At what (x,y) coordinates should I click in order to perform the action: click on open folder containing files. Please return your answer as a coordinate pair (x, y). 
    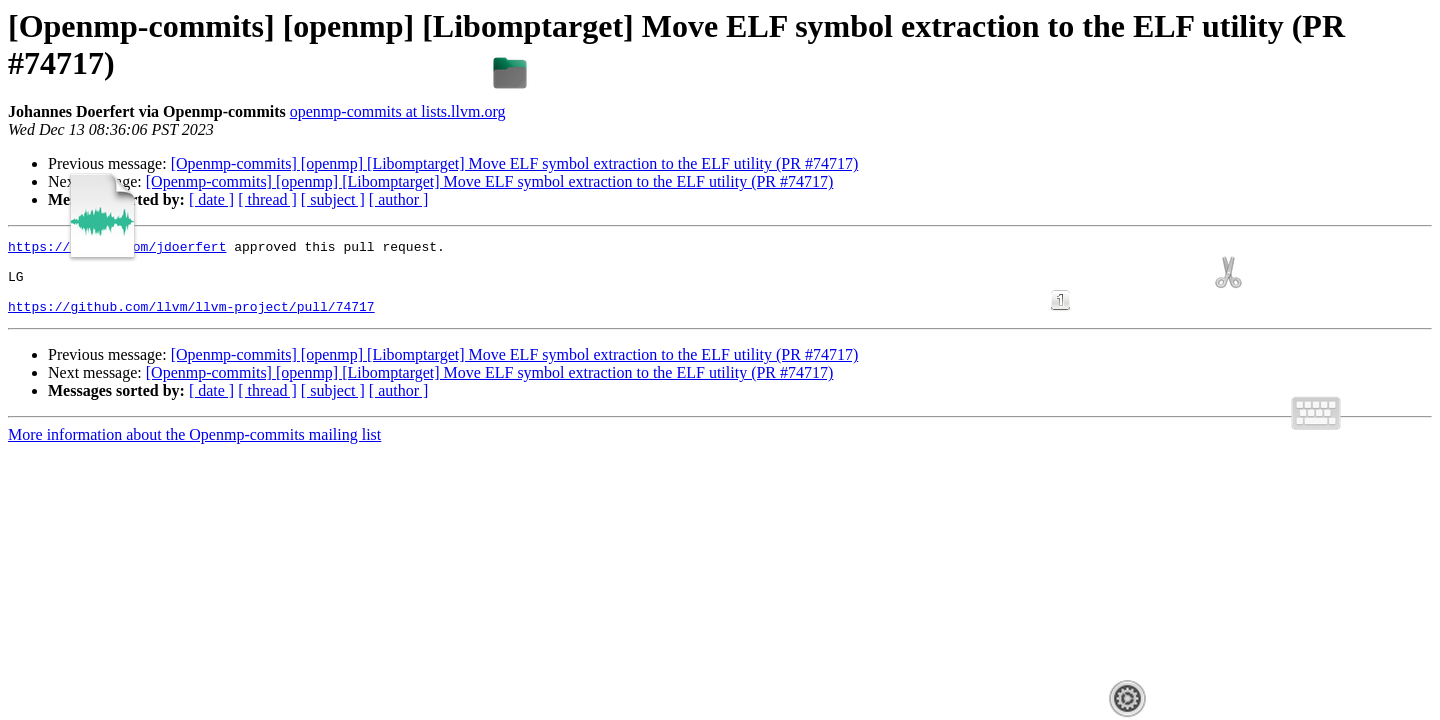
    Looking at the image, I should click on (510, 73).